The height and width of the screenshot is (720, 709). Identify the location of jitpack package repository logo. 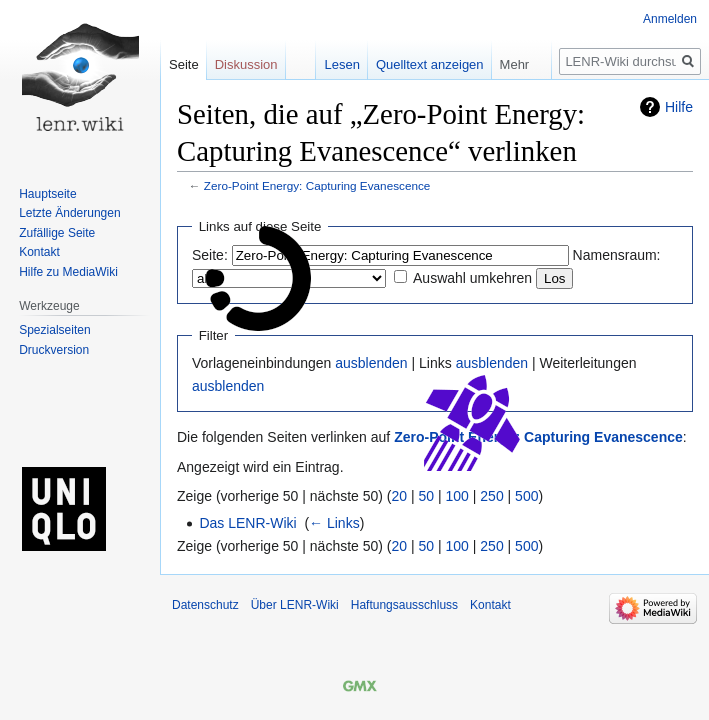
(472, 423).